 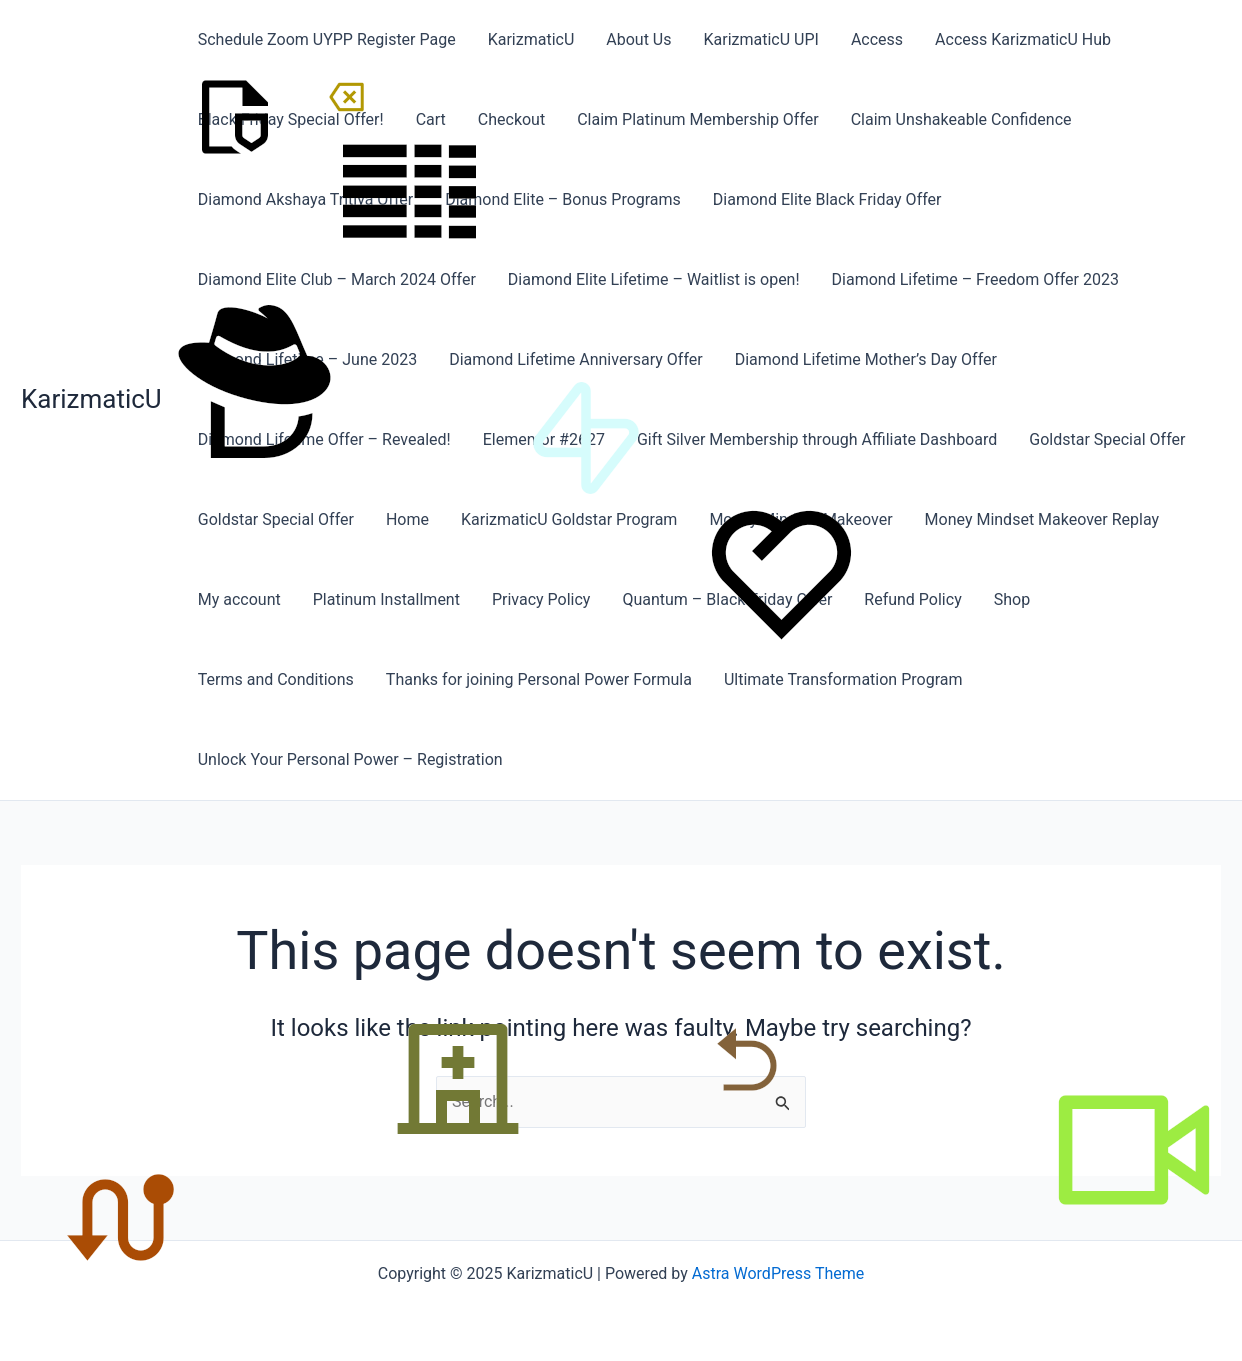 I want to click on cyberdefenders platform logo, so click(x=254, y=381).